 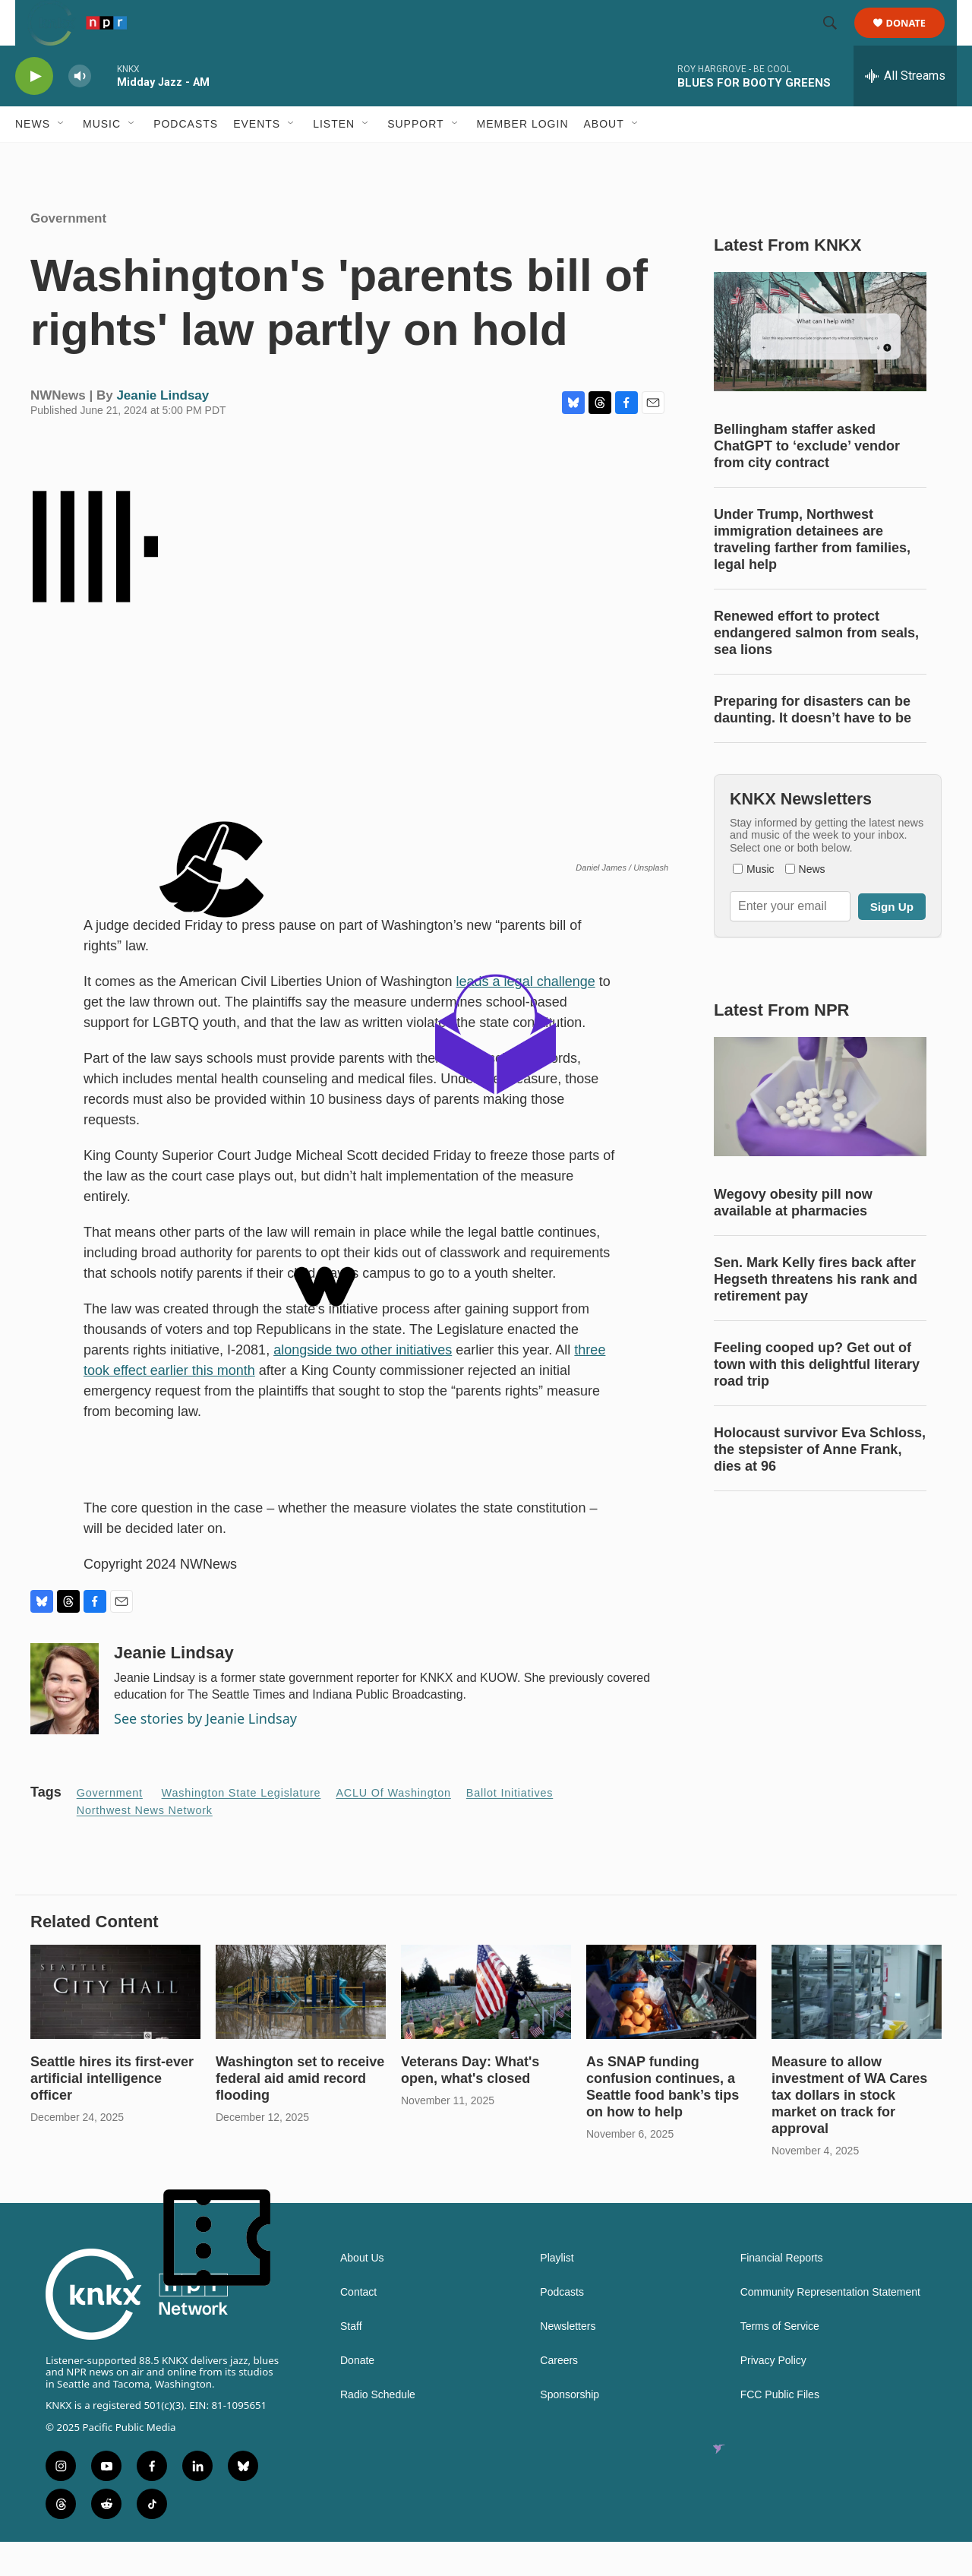 What do you see at coordinates (324, 1286) in the screenshot?
I see `open webtrees genealogy application` at bounding box center [324, 1286].